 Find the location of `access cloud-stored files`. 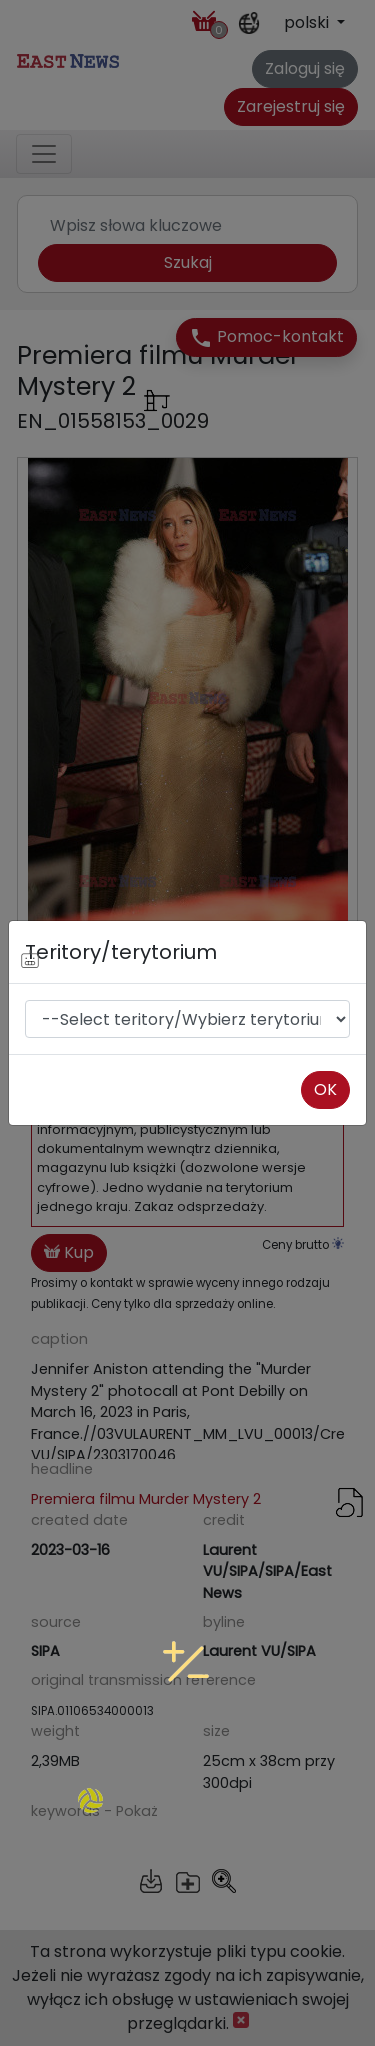

access cloud-stored files is located at coordinates (350, 1502).